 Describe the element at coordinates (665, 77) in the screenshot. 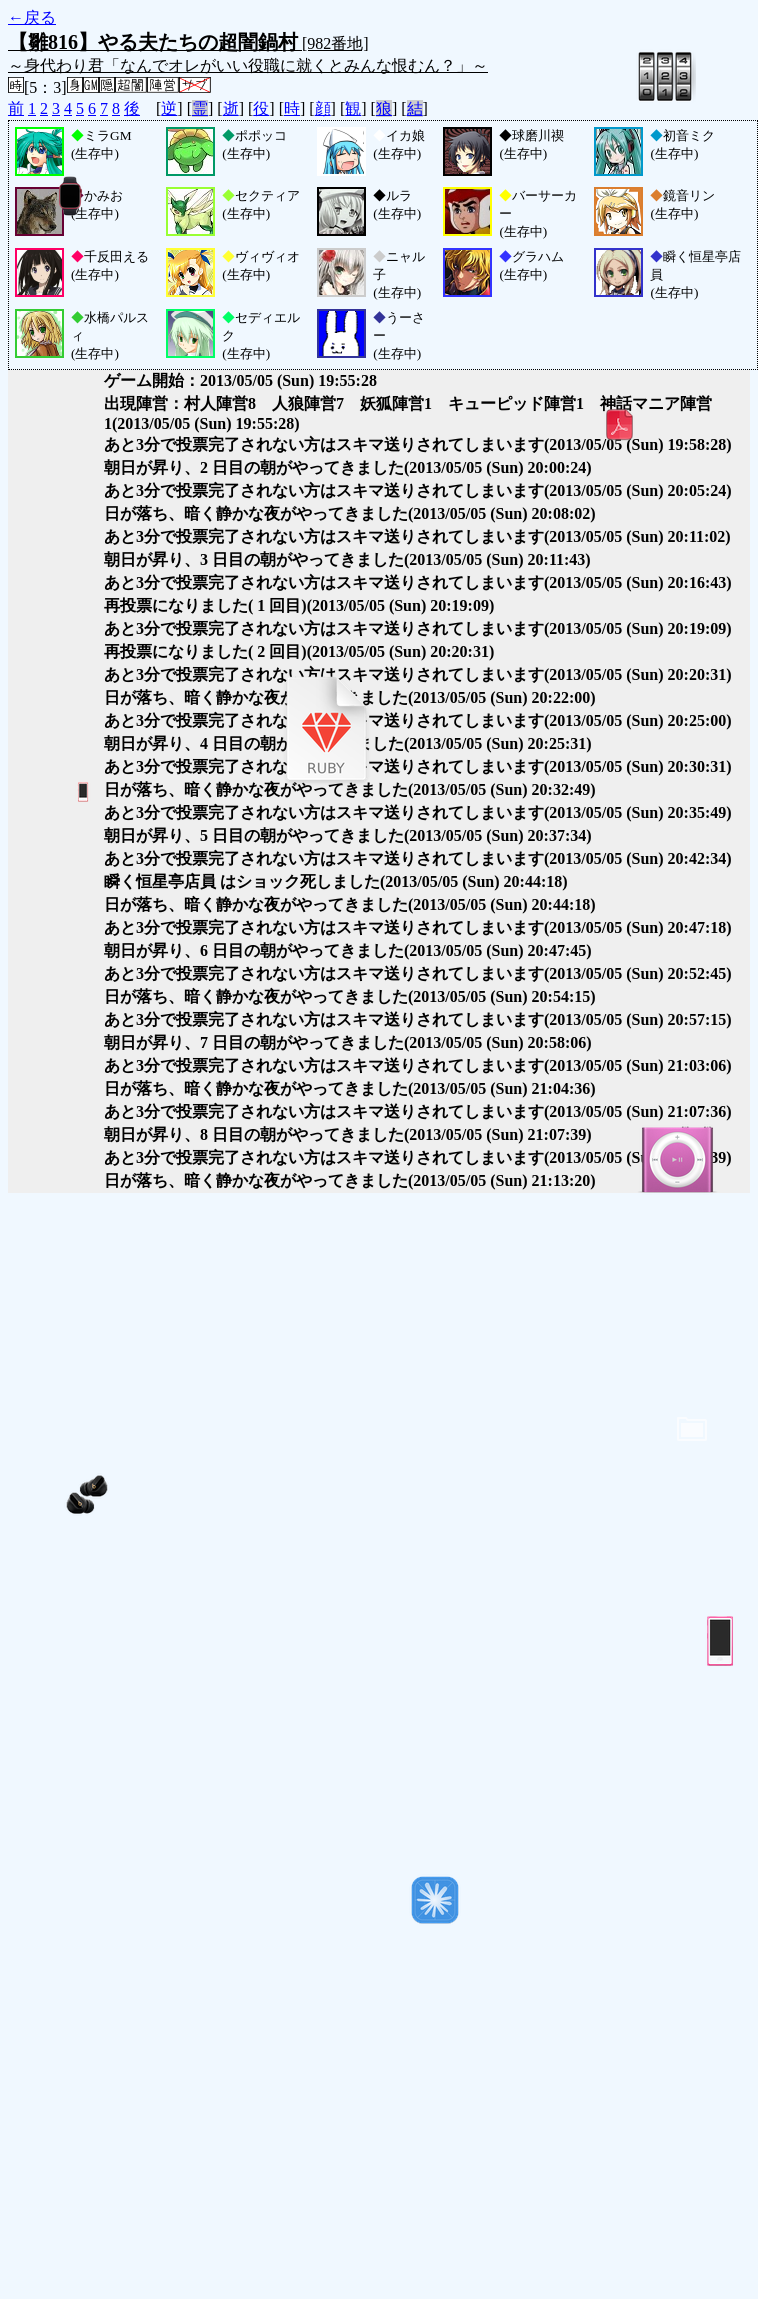

I see `access privacy and security settings` at that location.